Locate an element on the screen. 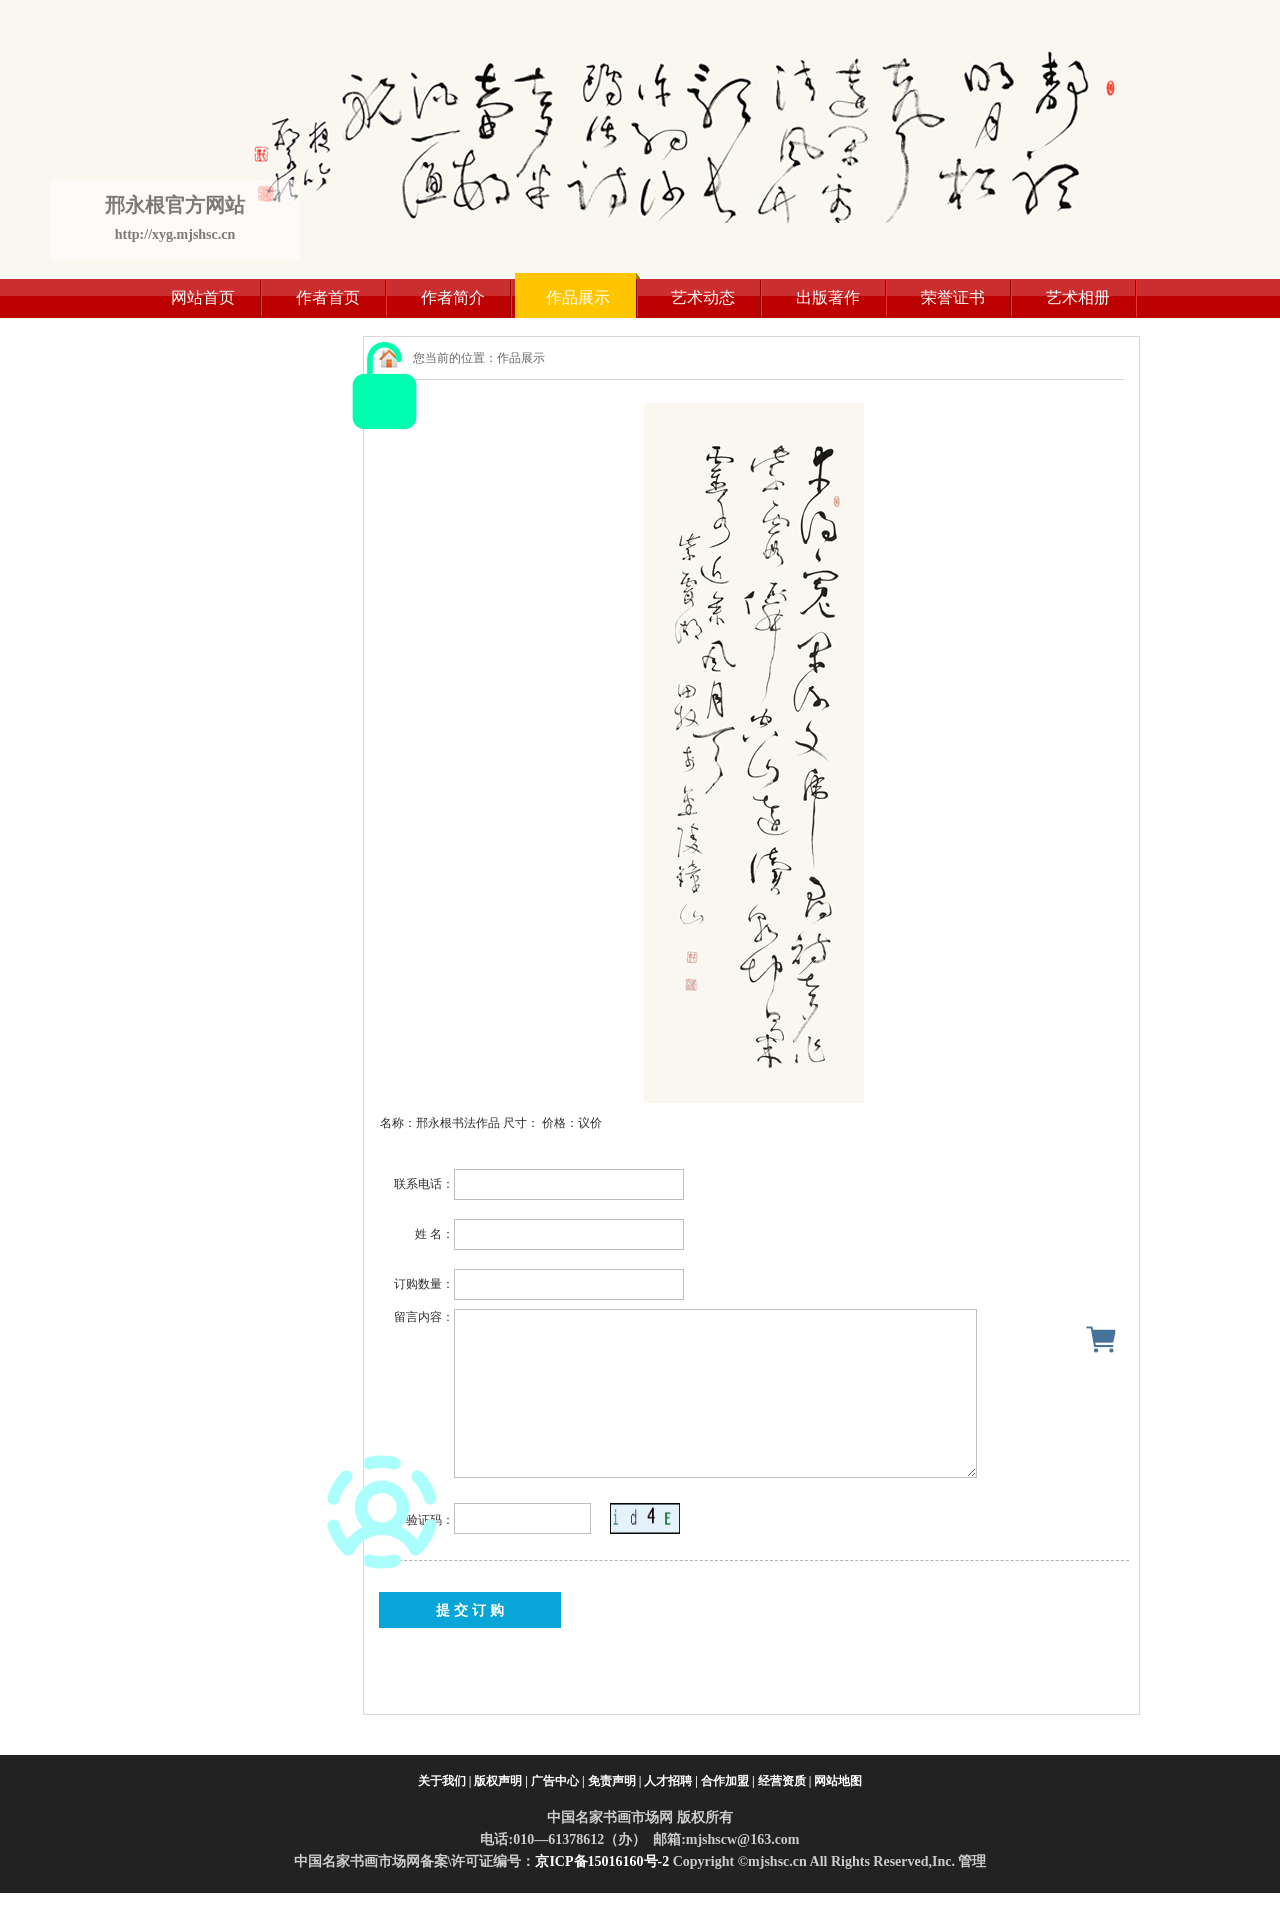 The height and width of the screenshot is (1908, 1280). incomplete or pending user profile is located at coordinates (382, 1512).